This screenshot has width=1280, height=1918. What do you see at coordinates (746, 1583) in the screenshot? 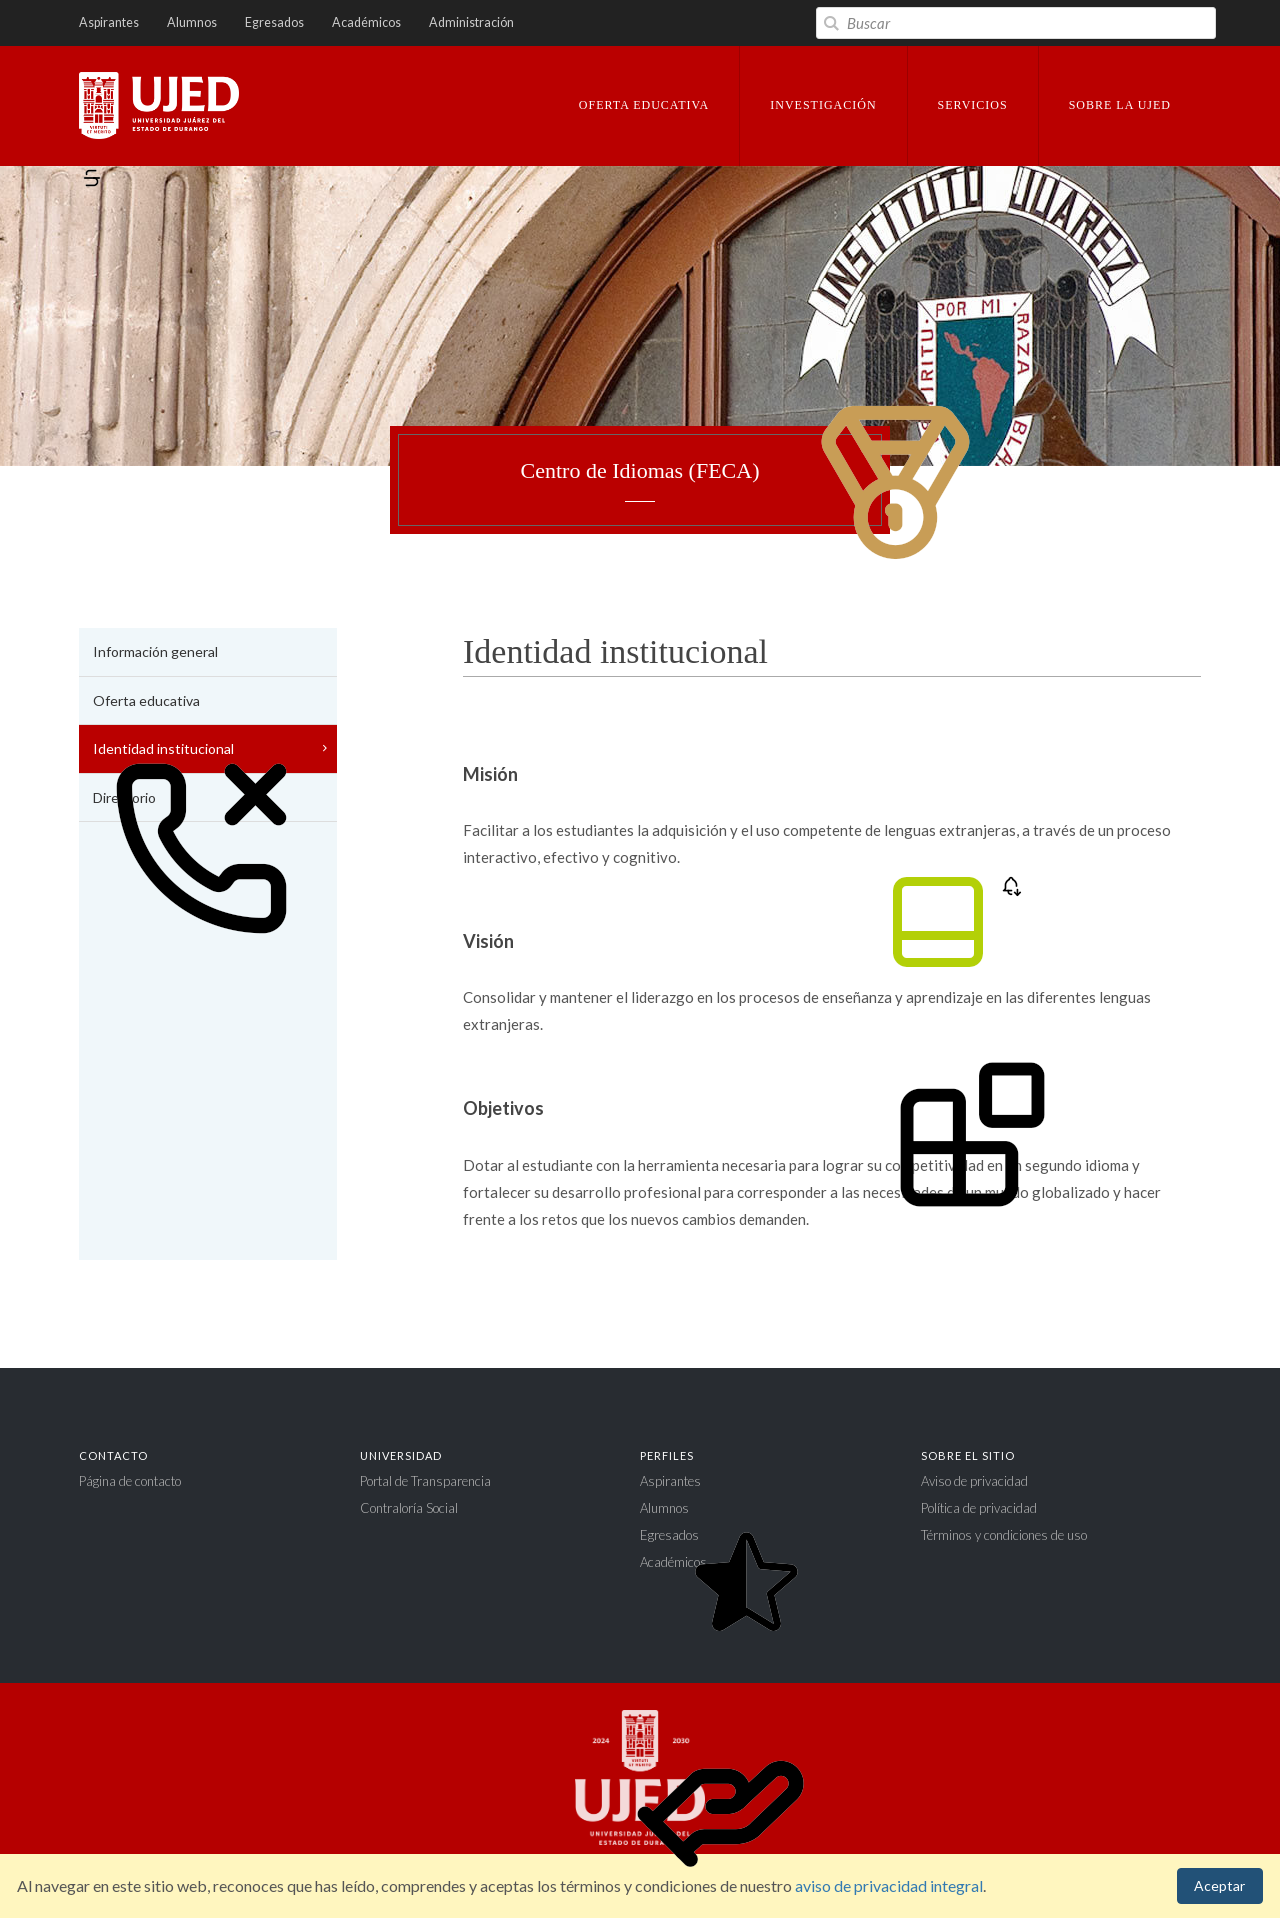
I see `indicates a partial rating or half-star score` at bounding box center [746, 1583].